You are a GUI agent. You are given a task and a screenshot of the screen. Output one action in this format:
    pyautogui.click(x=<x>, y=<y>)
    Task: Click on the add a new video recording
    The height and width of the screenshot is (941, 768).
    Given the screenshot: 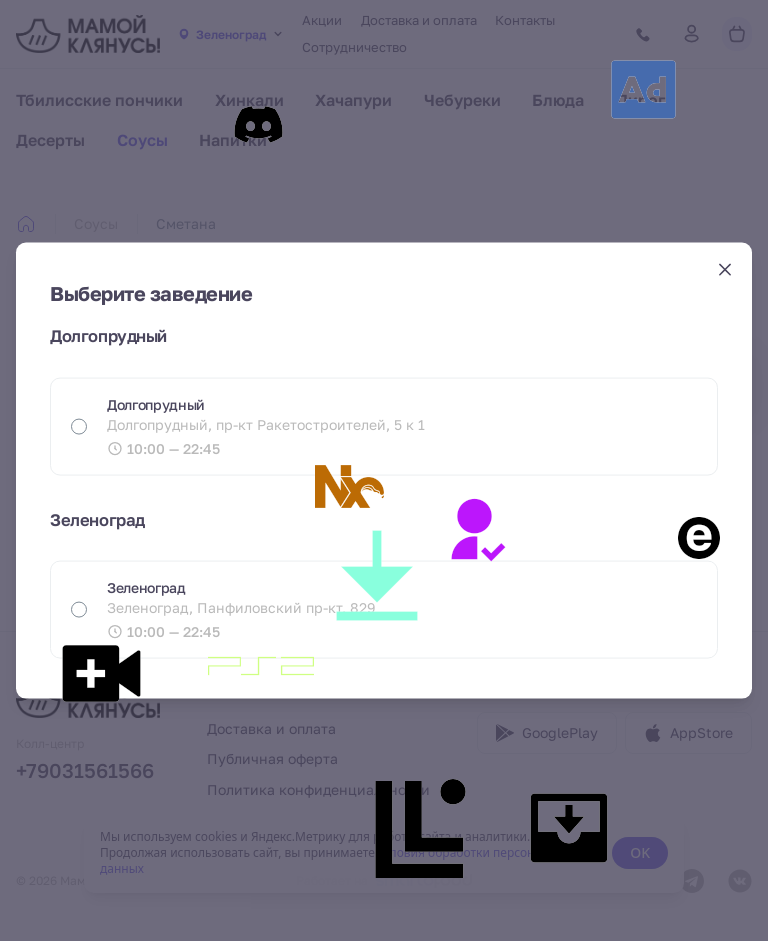 What is the action you would take?
    pyautogui.click(x=101, y=673)
    